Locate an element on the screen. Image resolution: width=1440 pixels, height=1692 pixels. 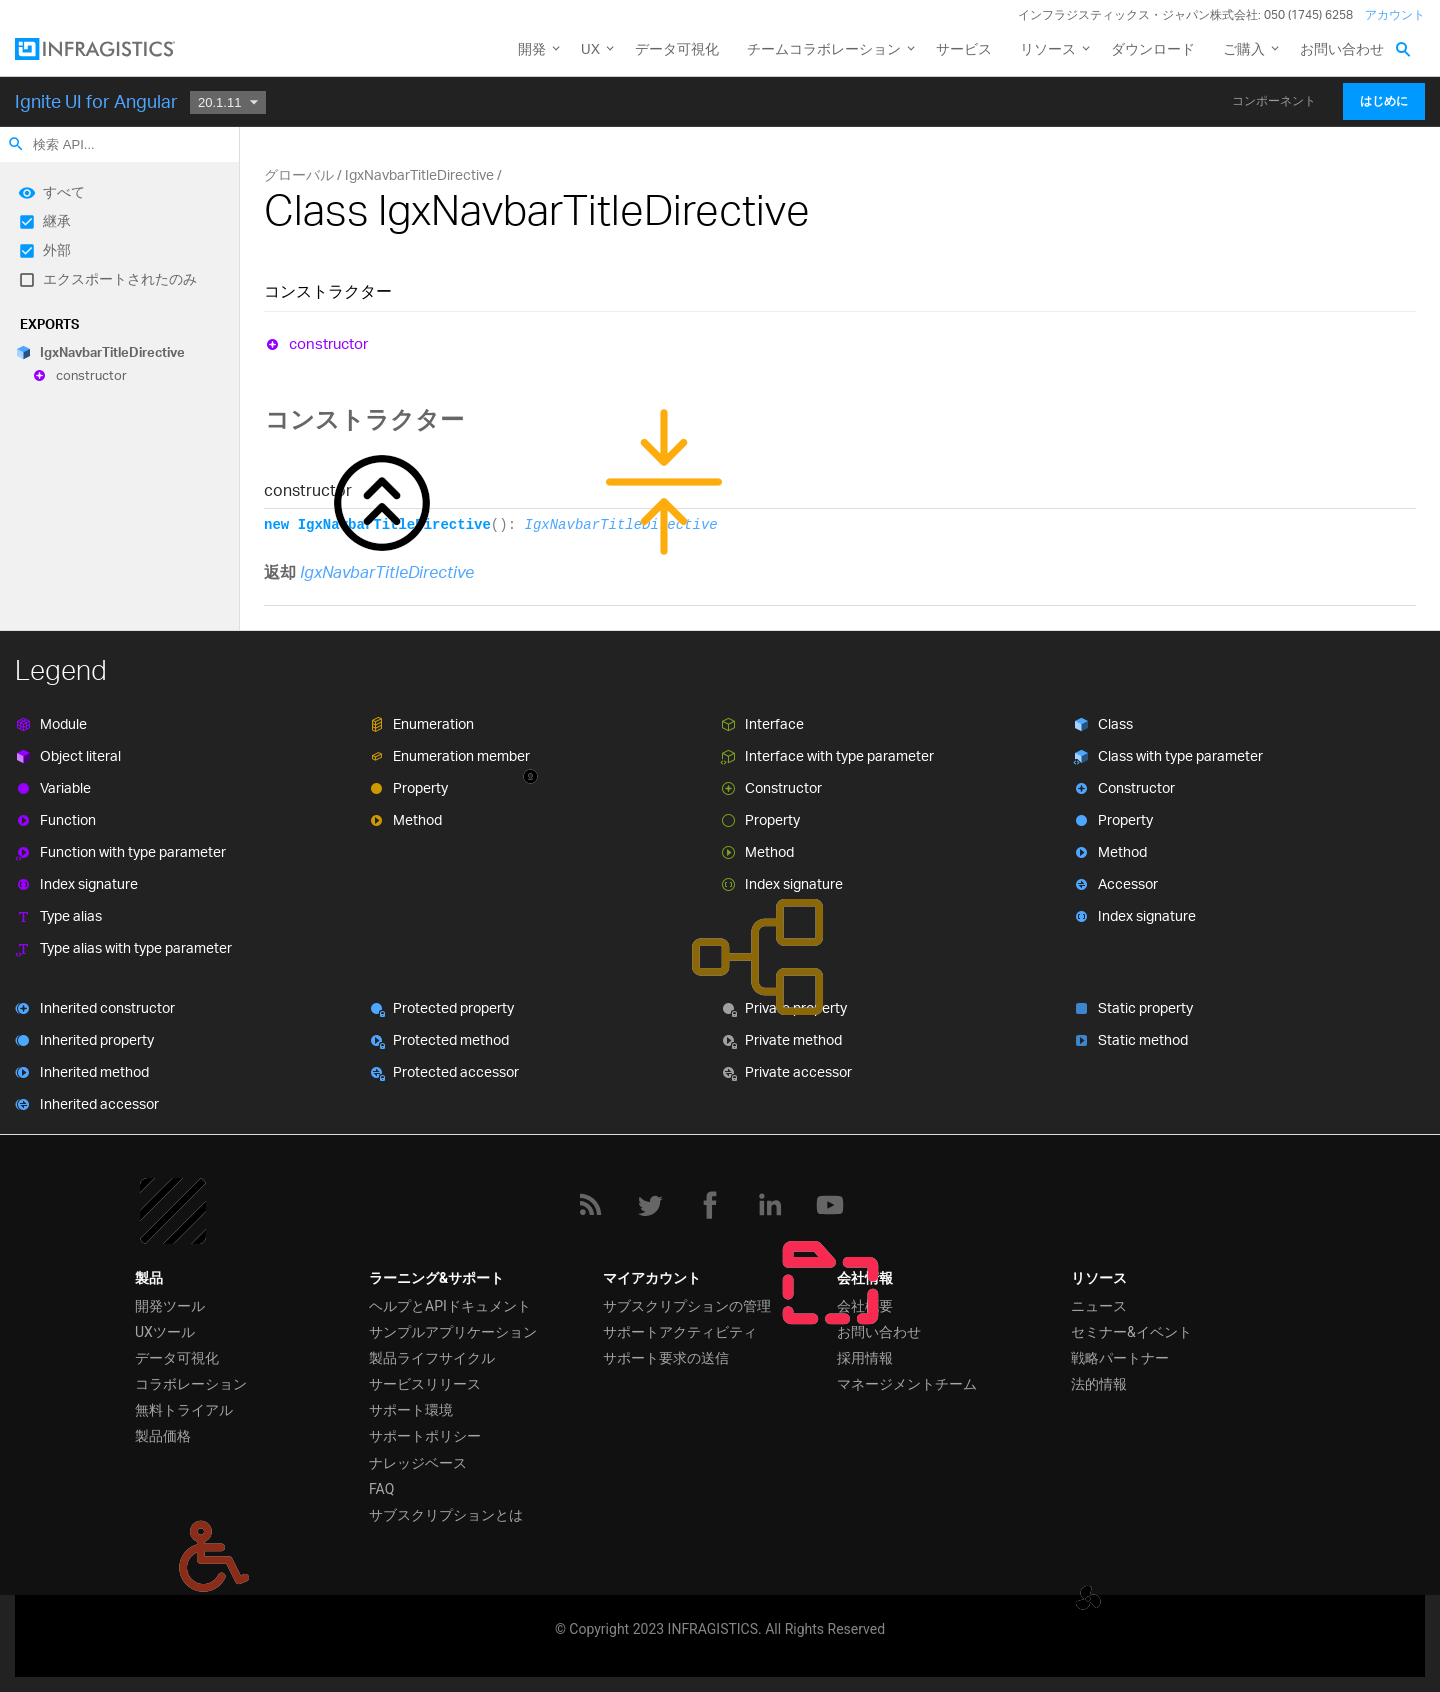
create a new folder is located at coordinates (830, 1283).